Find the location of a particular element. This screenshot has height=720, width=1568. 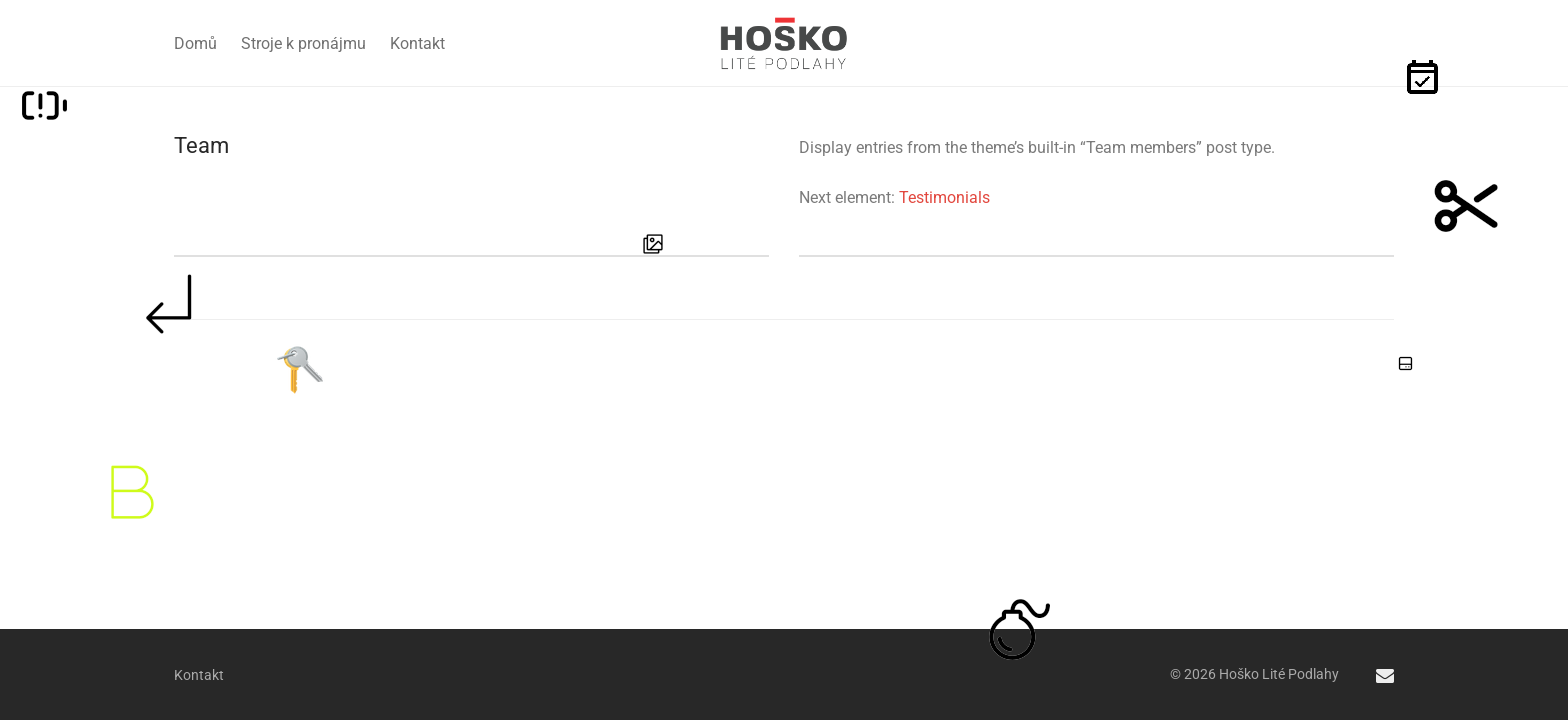

indicates a destructive or dangerous action is located at coordinates (1016, 628).